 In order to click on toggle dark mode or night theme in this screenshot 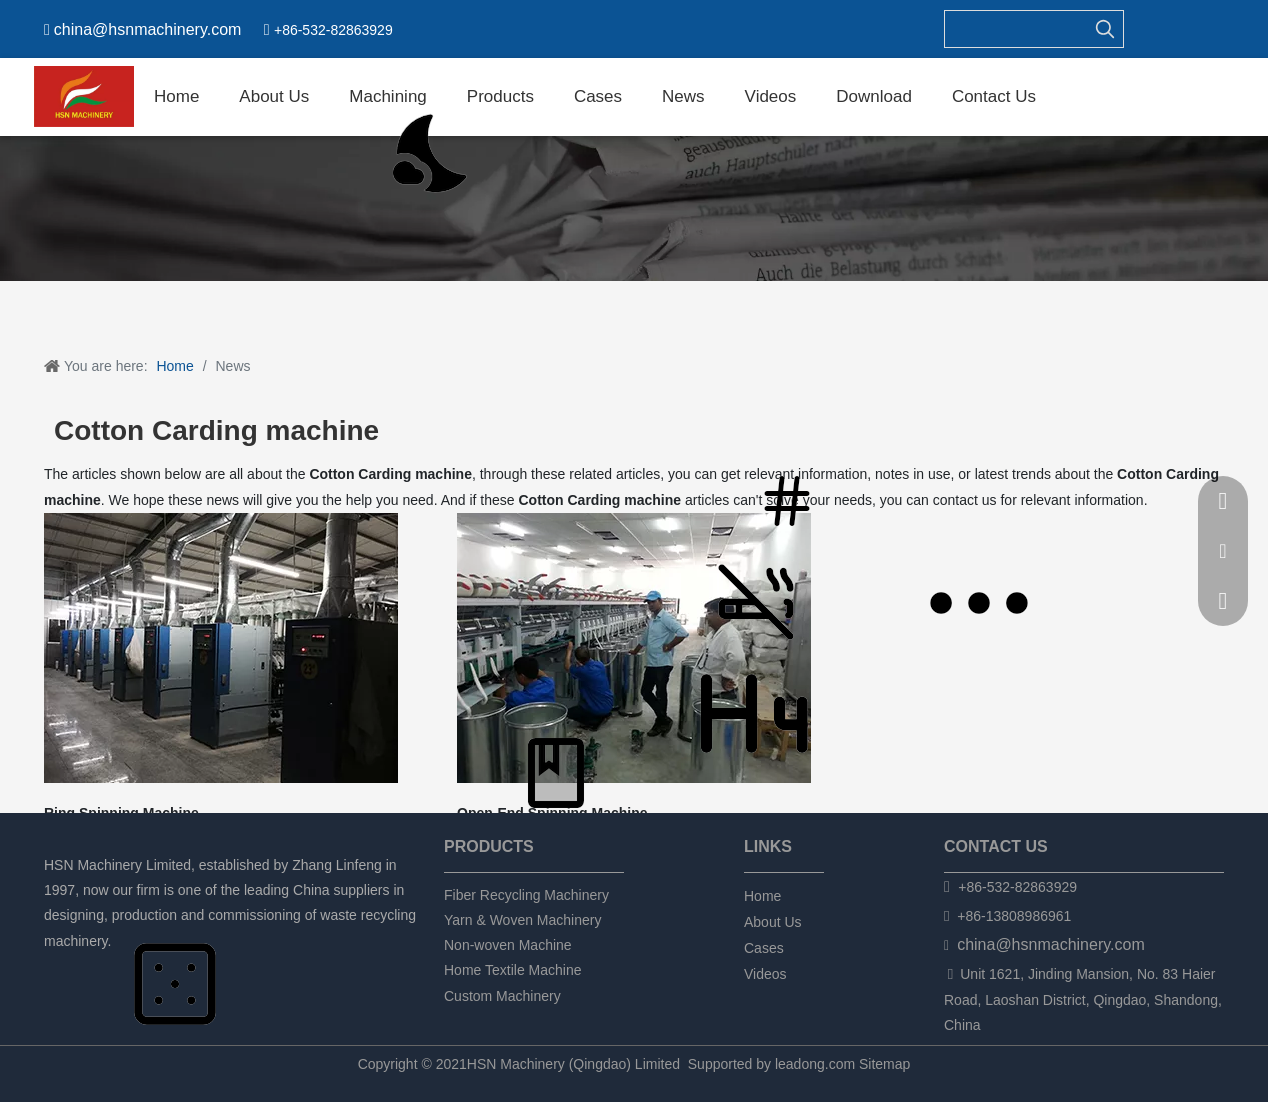, I will do `click(436, 153)`.